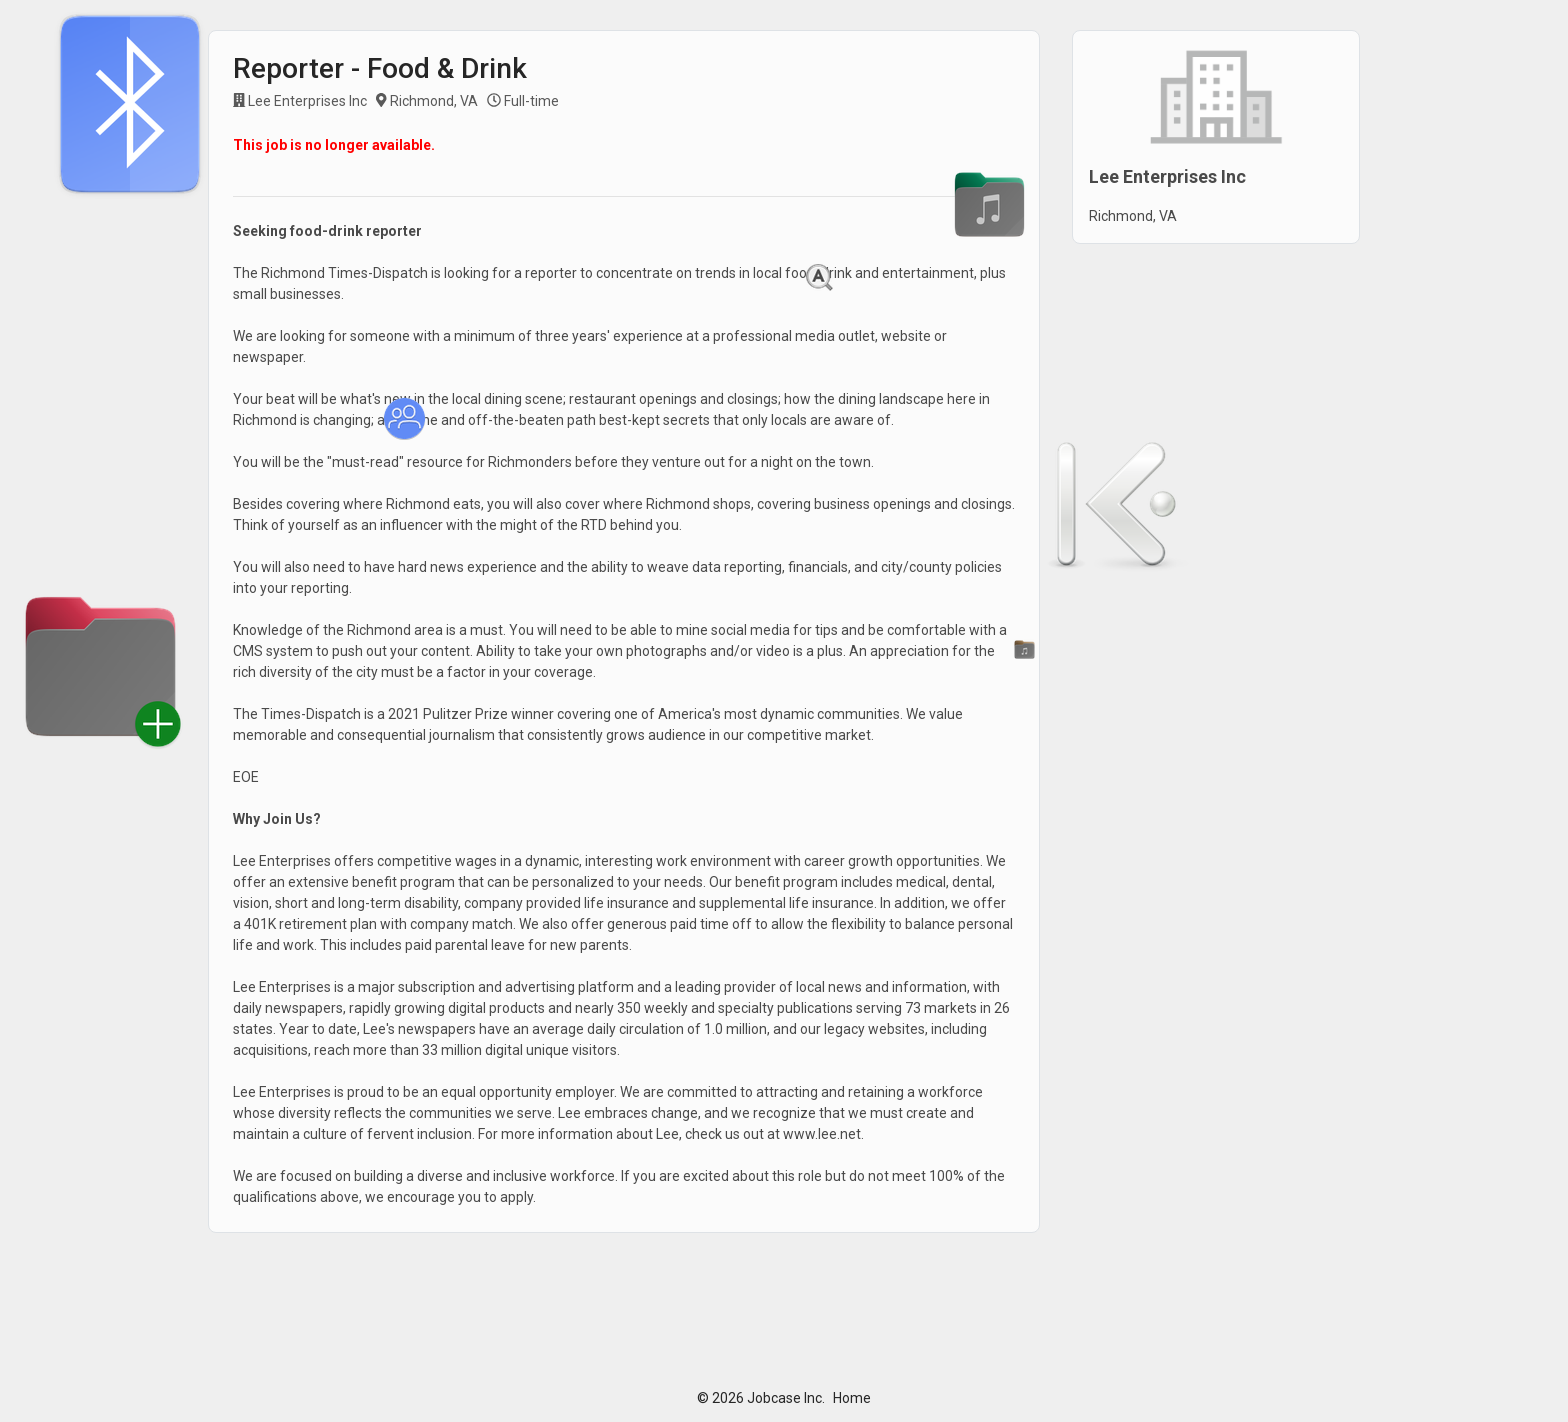 Image resolution: width=1568 pixels, height=1422 pixels. Describe the element at coordinates (100, 666) in the screenshot. I see `create a new folder` at that location.